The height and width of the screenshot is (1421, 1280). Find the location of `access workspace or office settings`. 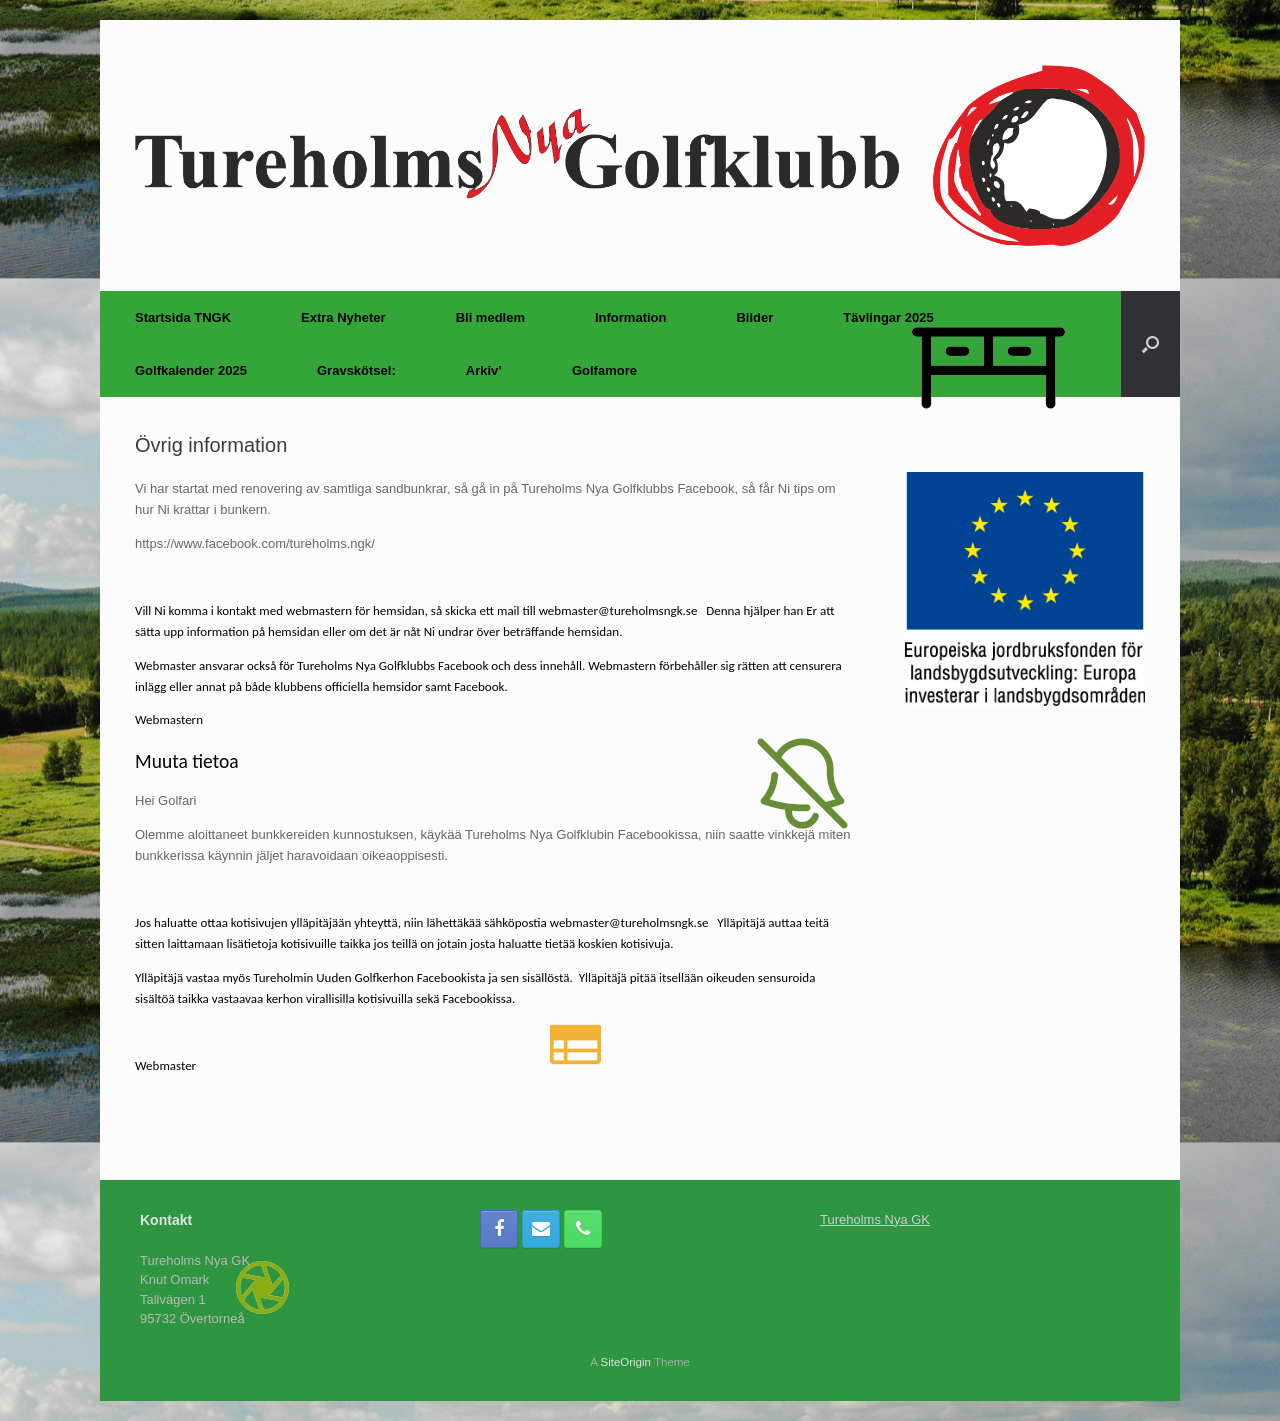

access workspace or office settings is located at coordinates (988, 365).